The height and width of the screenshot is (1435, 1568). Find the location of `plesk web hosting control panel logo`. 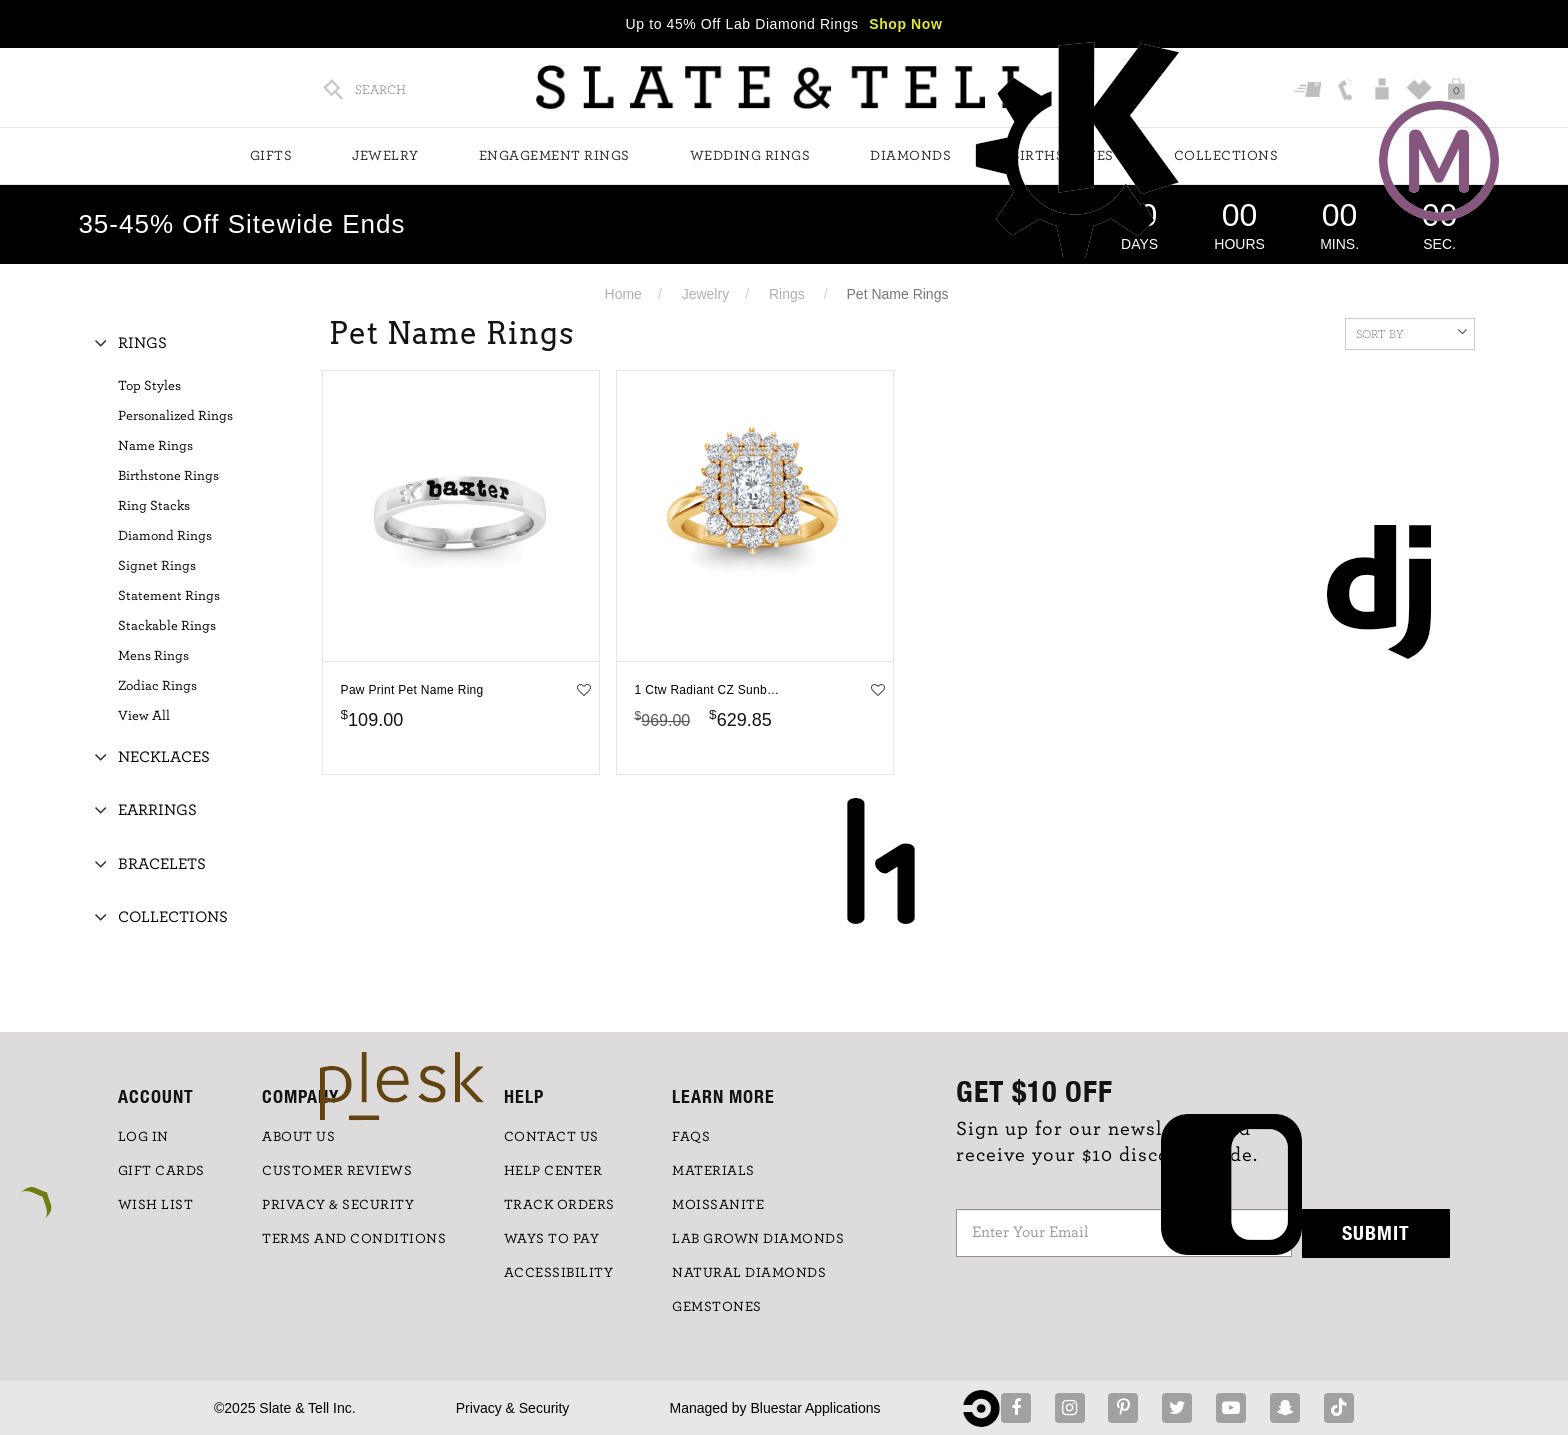

plesk web hosting control panel logo is located at coordinates (402, 1086).